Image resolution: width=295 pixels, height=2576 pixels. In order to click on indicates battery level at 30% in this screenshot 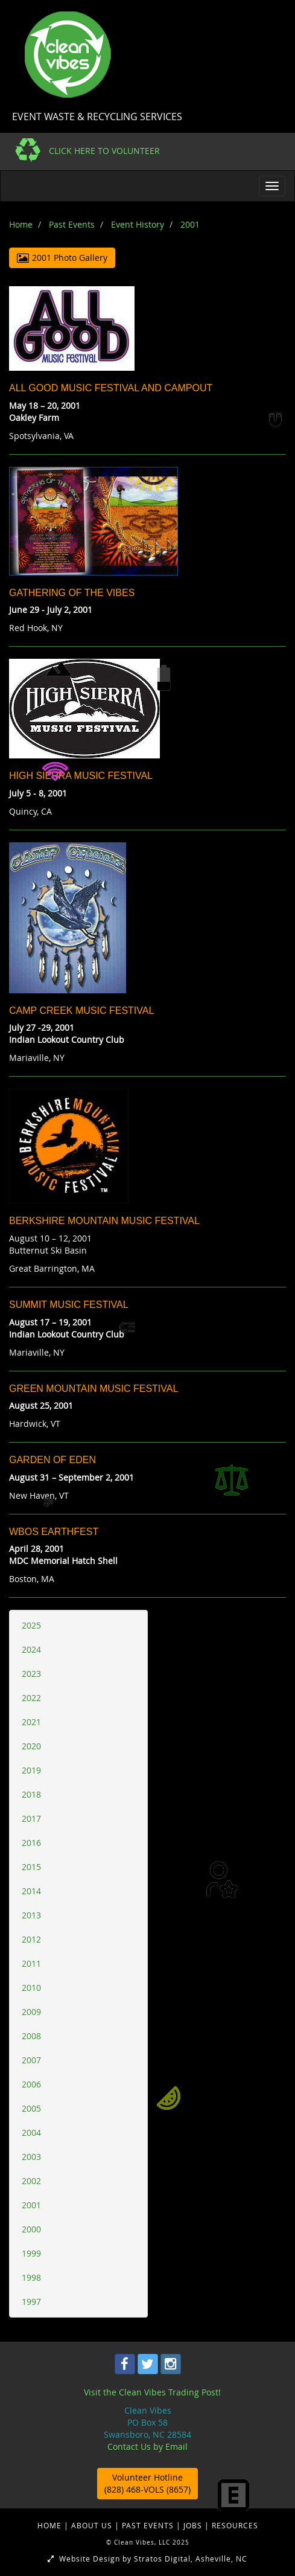, I will do `click(163, 678)`.